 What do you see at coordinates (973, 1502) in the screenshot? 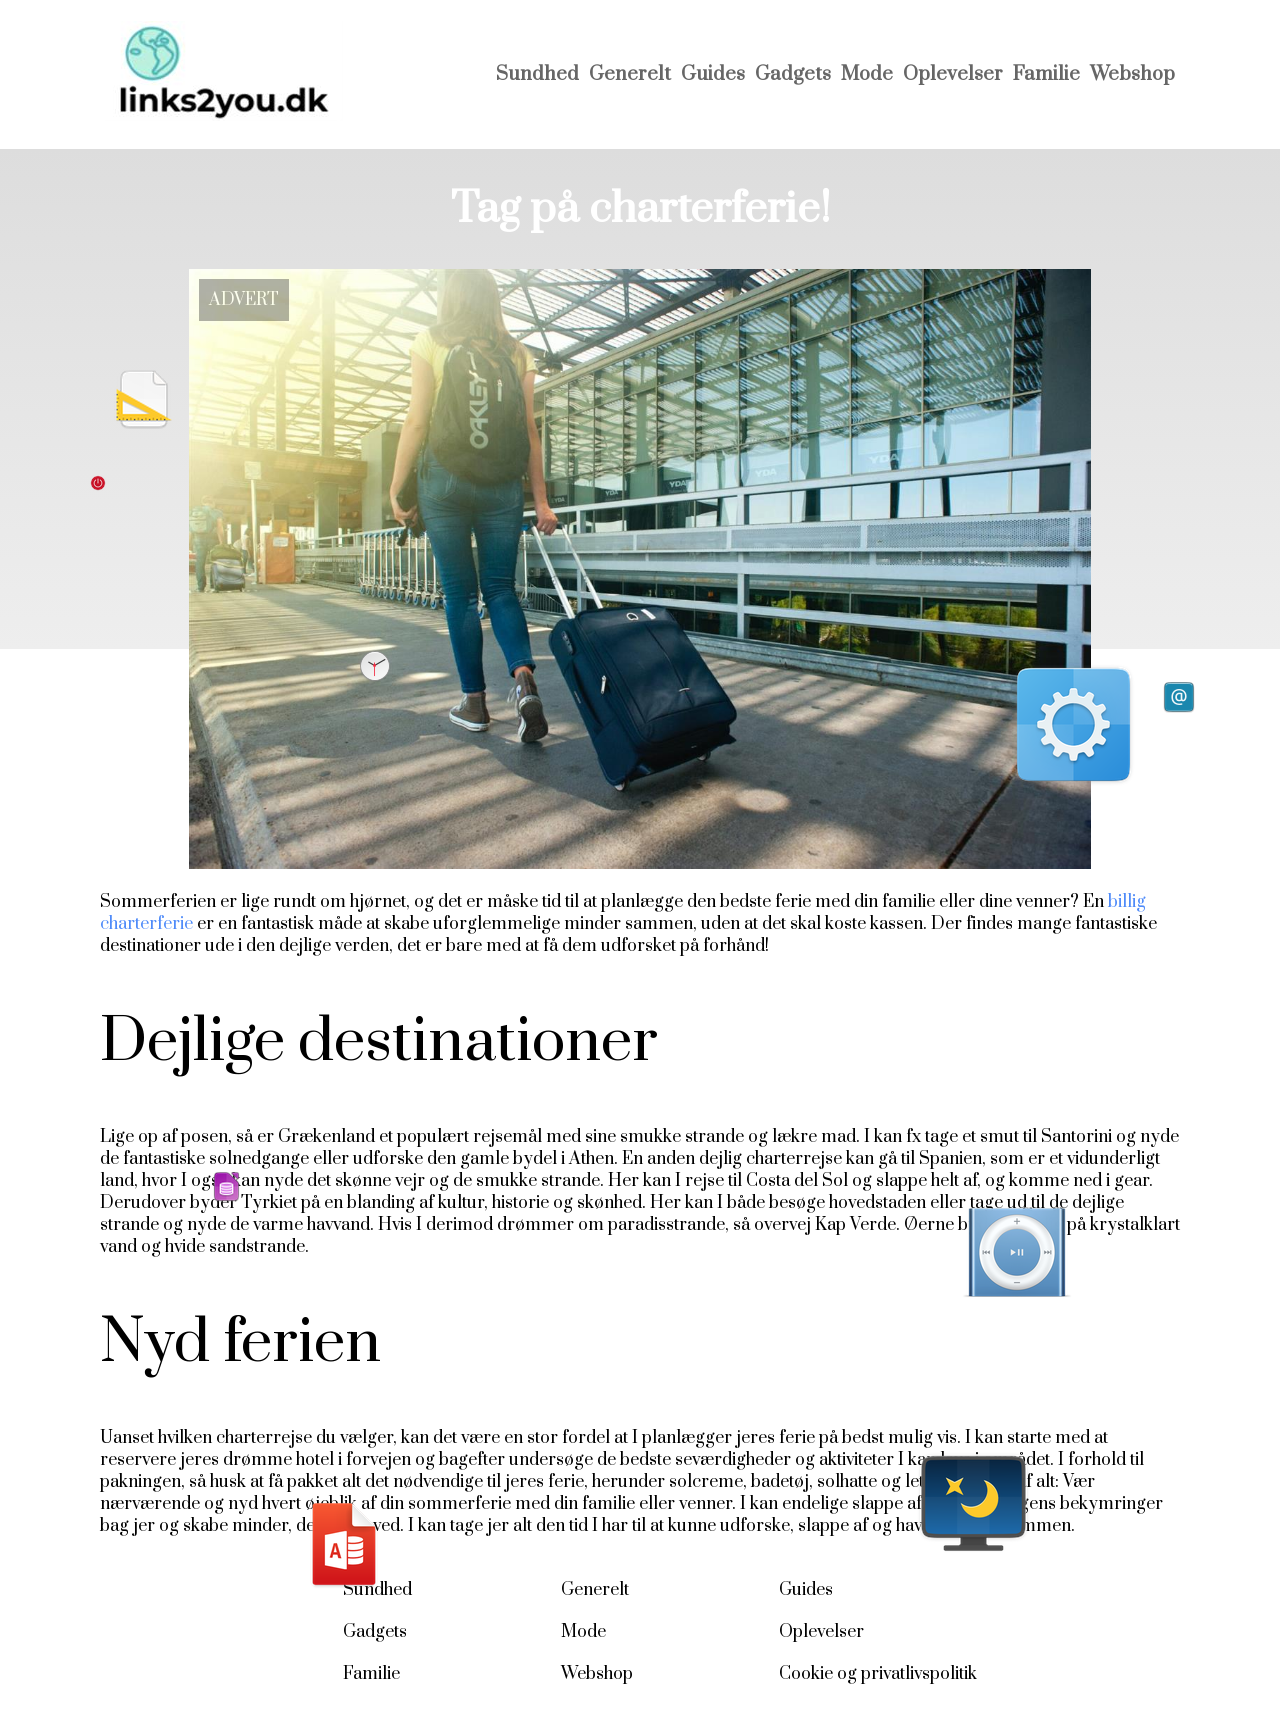
I see `open screensaver settings` at bounding box center [973, 1502].